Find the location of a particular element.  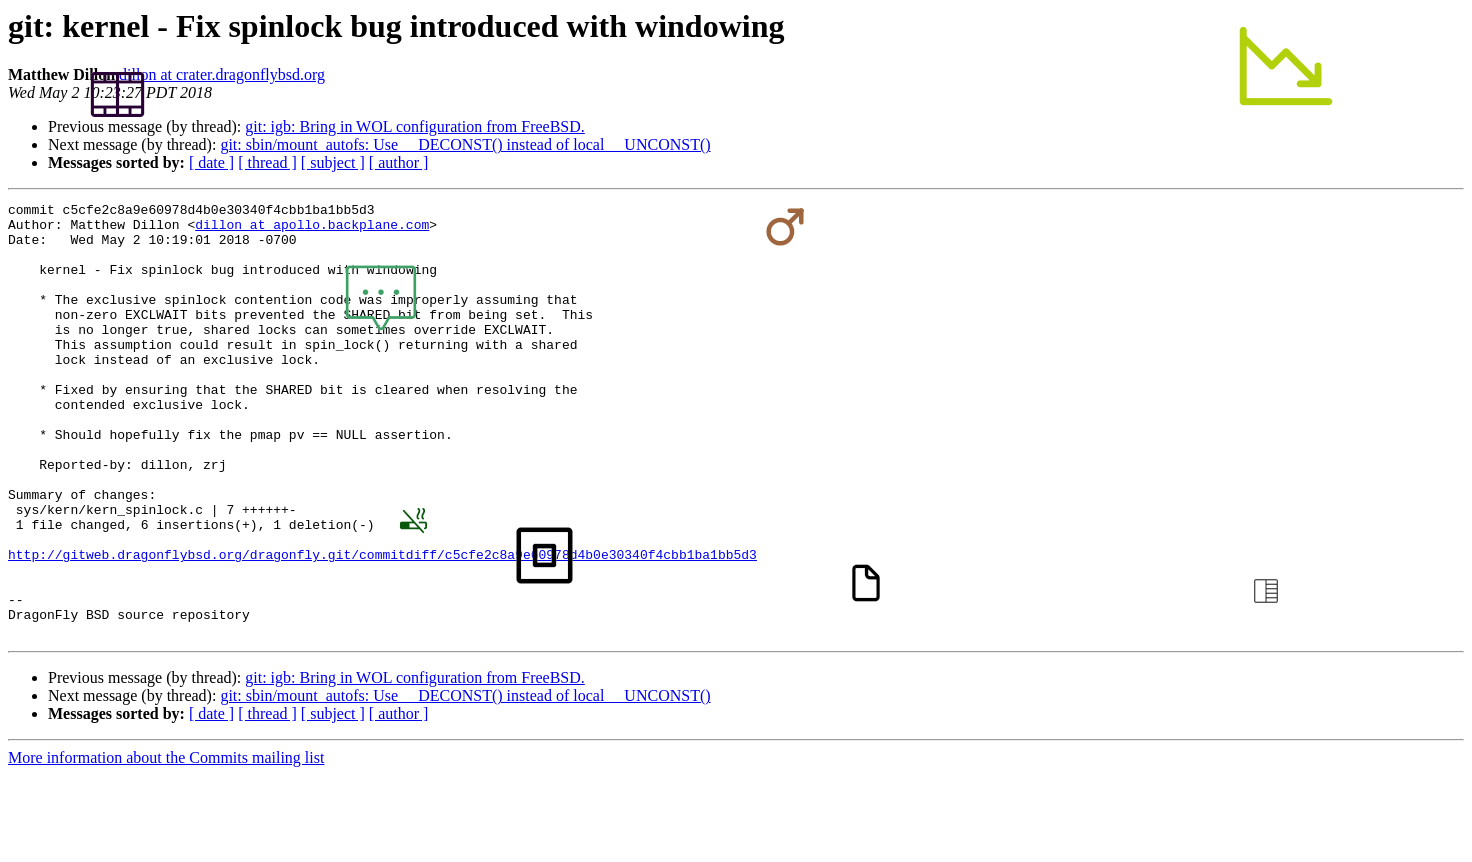

square payment or point-of-sale app is located at coordinates (544, 555).